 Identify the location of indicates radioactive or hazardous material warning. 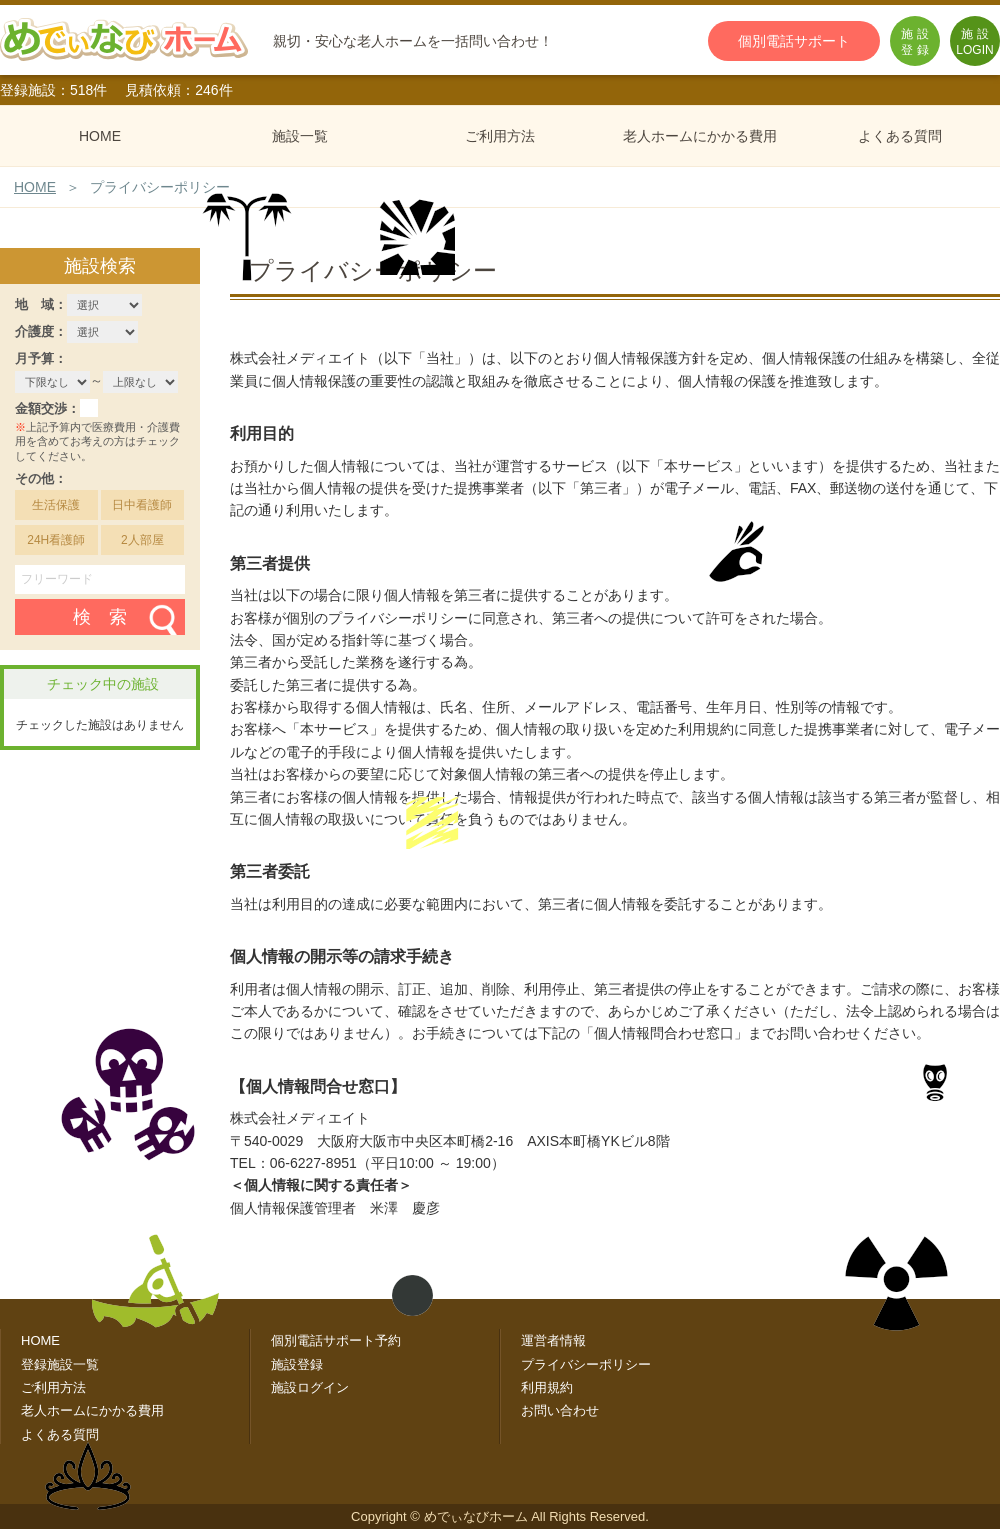
(896, 1283).